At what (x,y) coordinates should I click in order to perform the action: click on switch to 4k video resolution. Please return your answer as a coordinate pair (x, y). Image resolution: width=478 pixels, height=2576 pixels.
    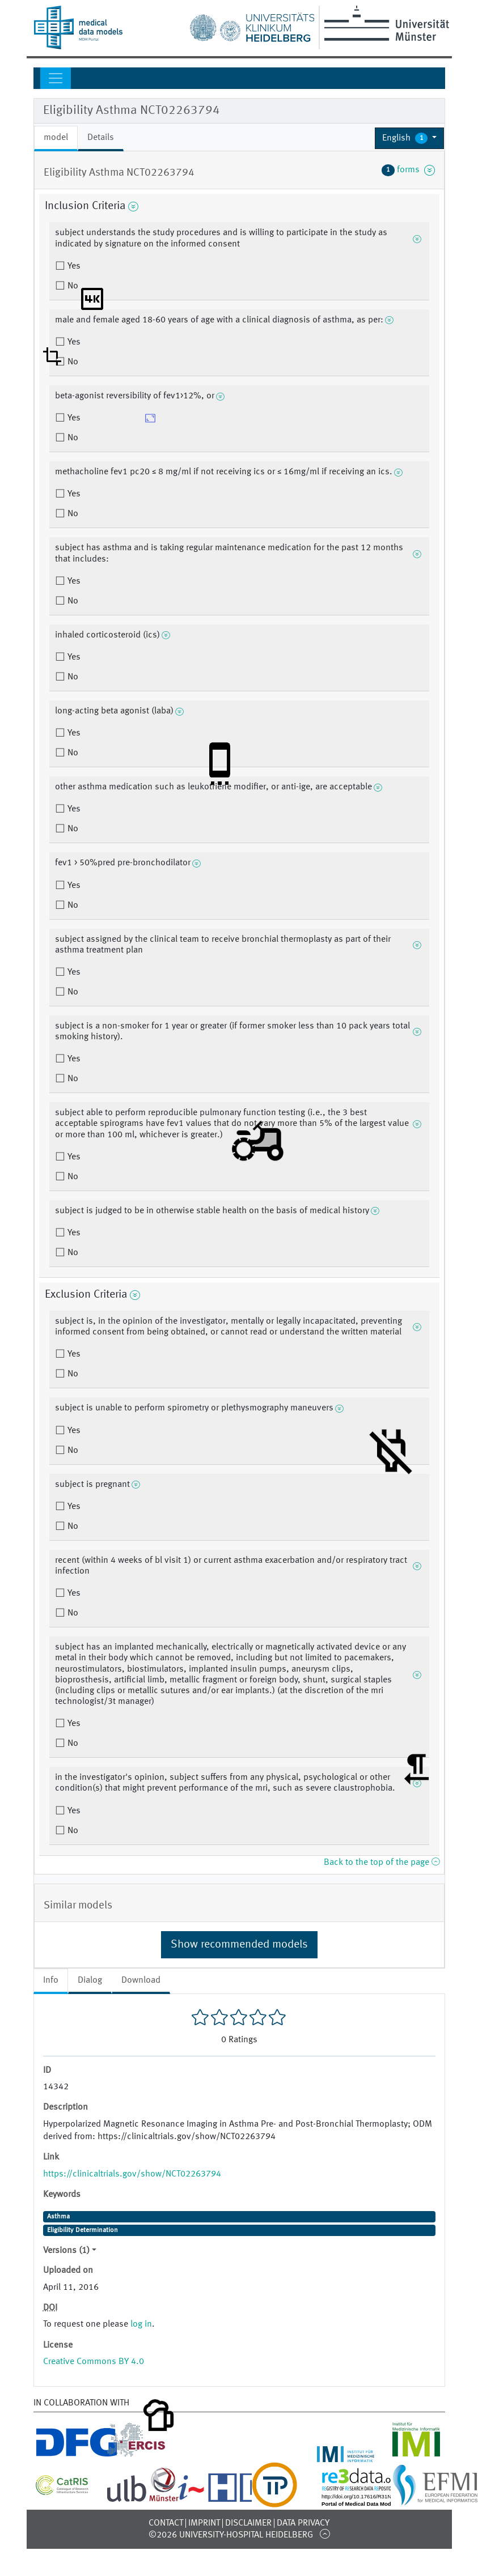
    Looking at the image, I should click on (92, 299).